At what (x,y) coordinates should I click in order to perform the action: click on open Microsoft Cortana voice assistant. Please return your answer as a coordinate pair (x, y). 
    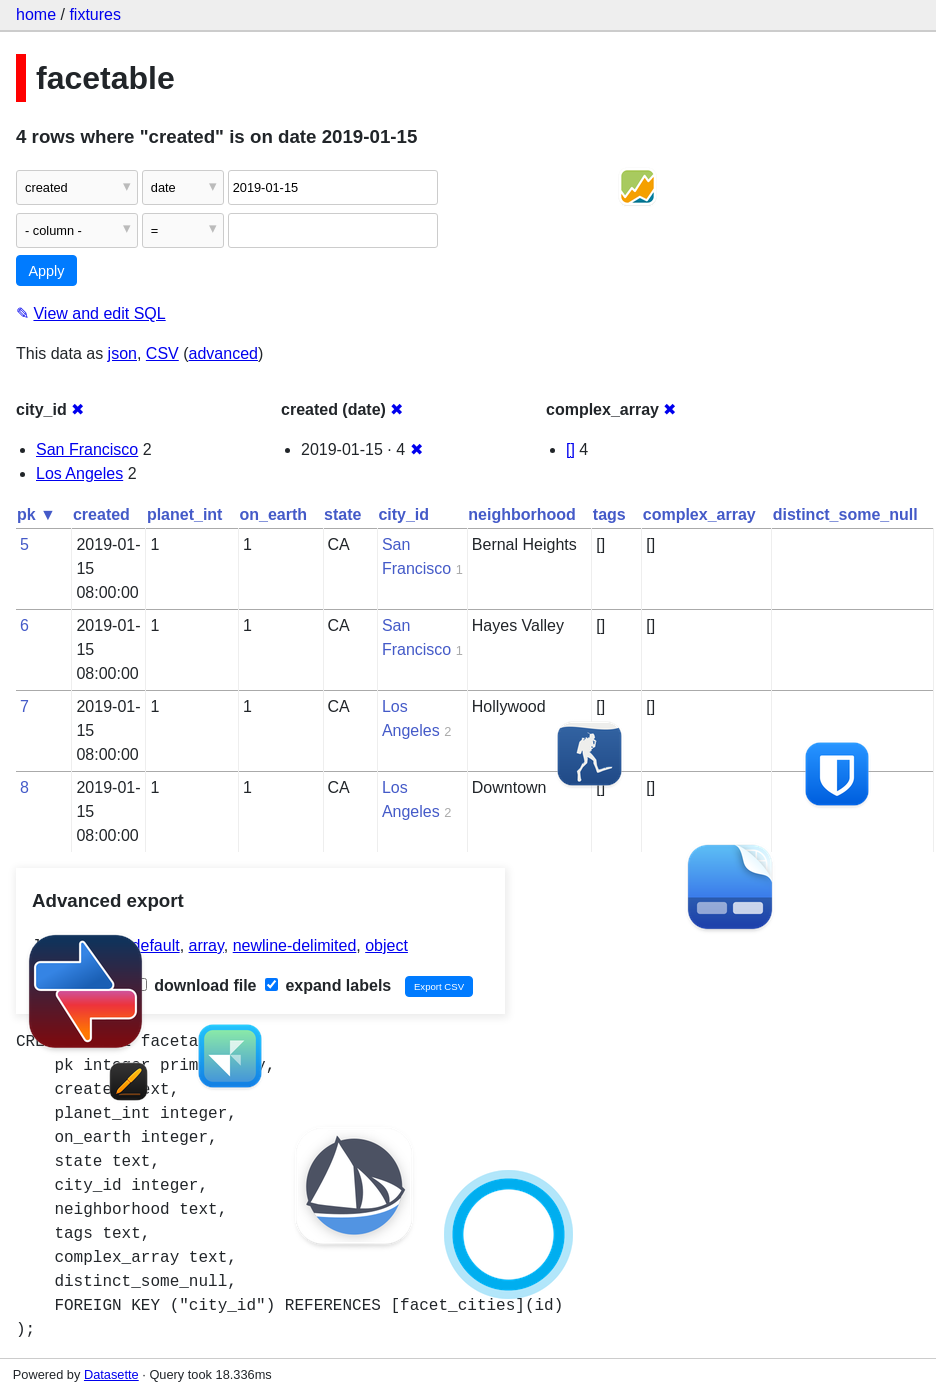
    Looking at the image, I should click on (508, 1234).